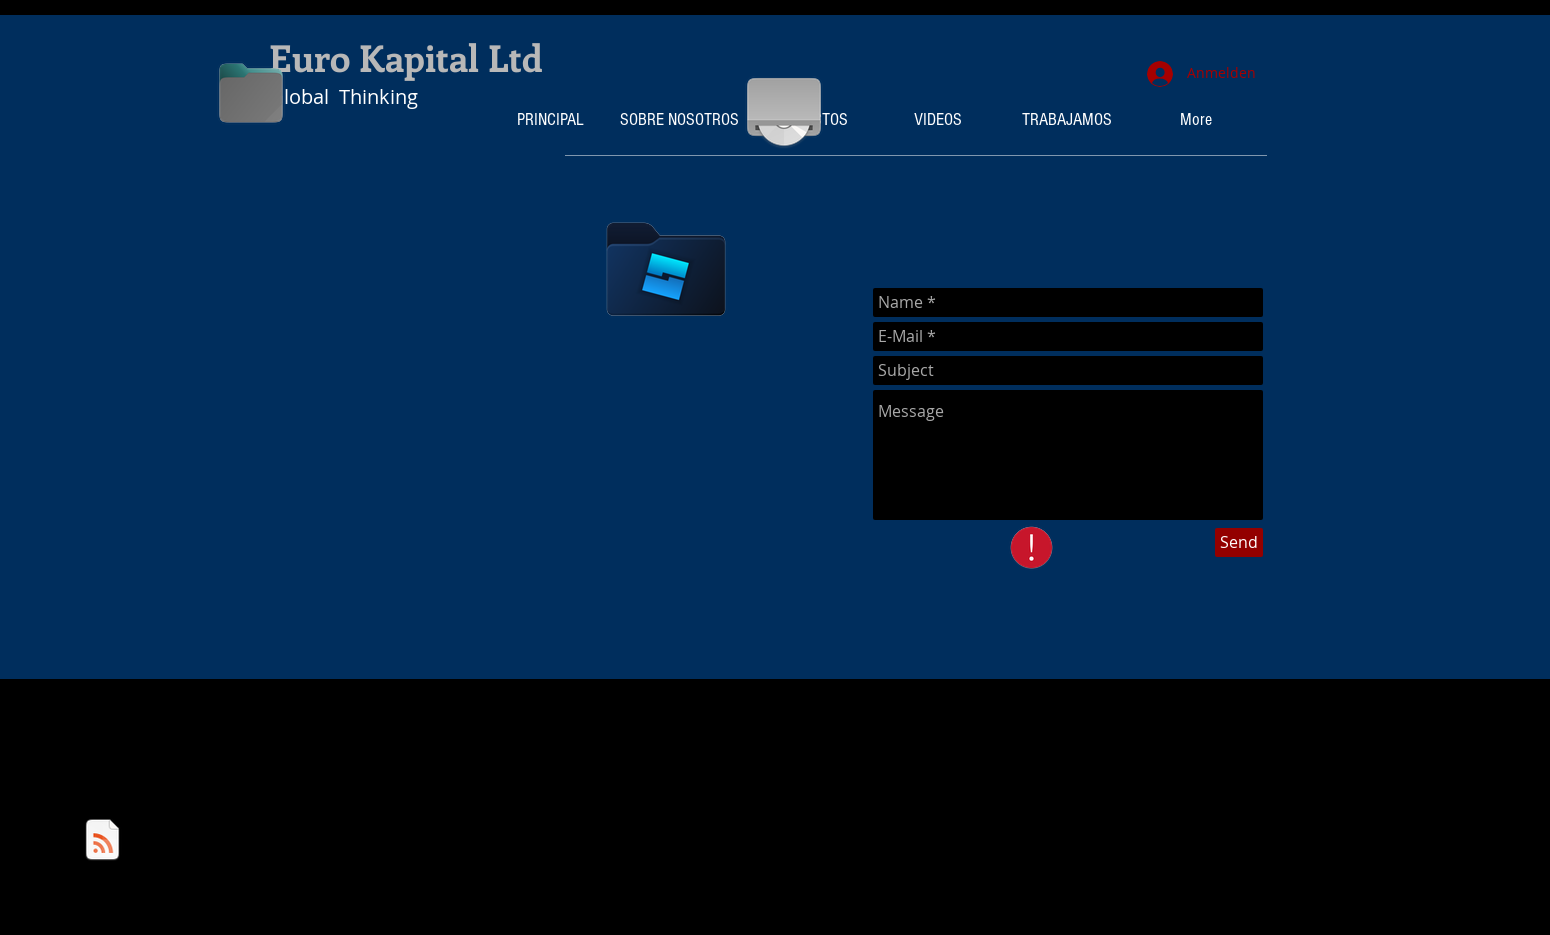  I want to click on indicates important or high-priority item, so click(1031, 547).